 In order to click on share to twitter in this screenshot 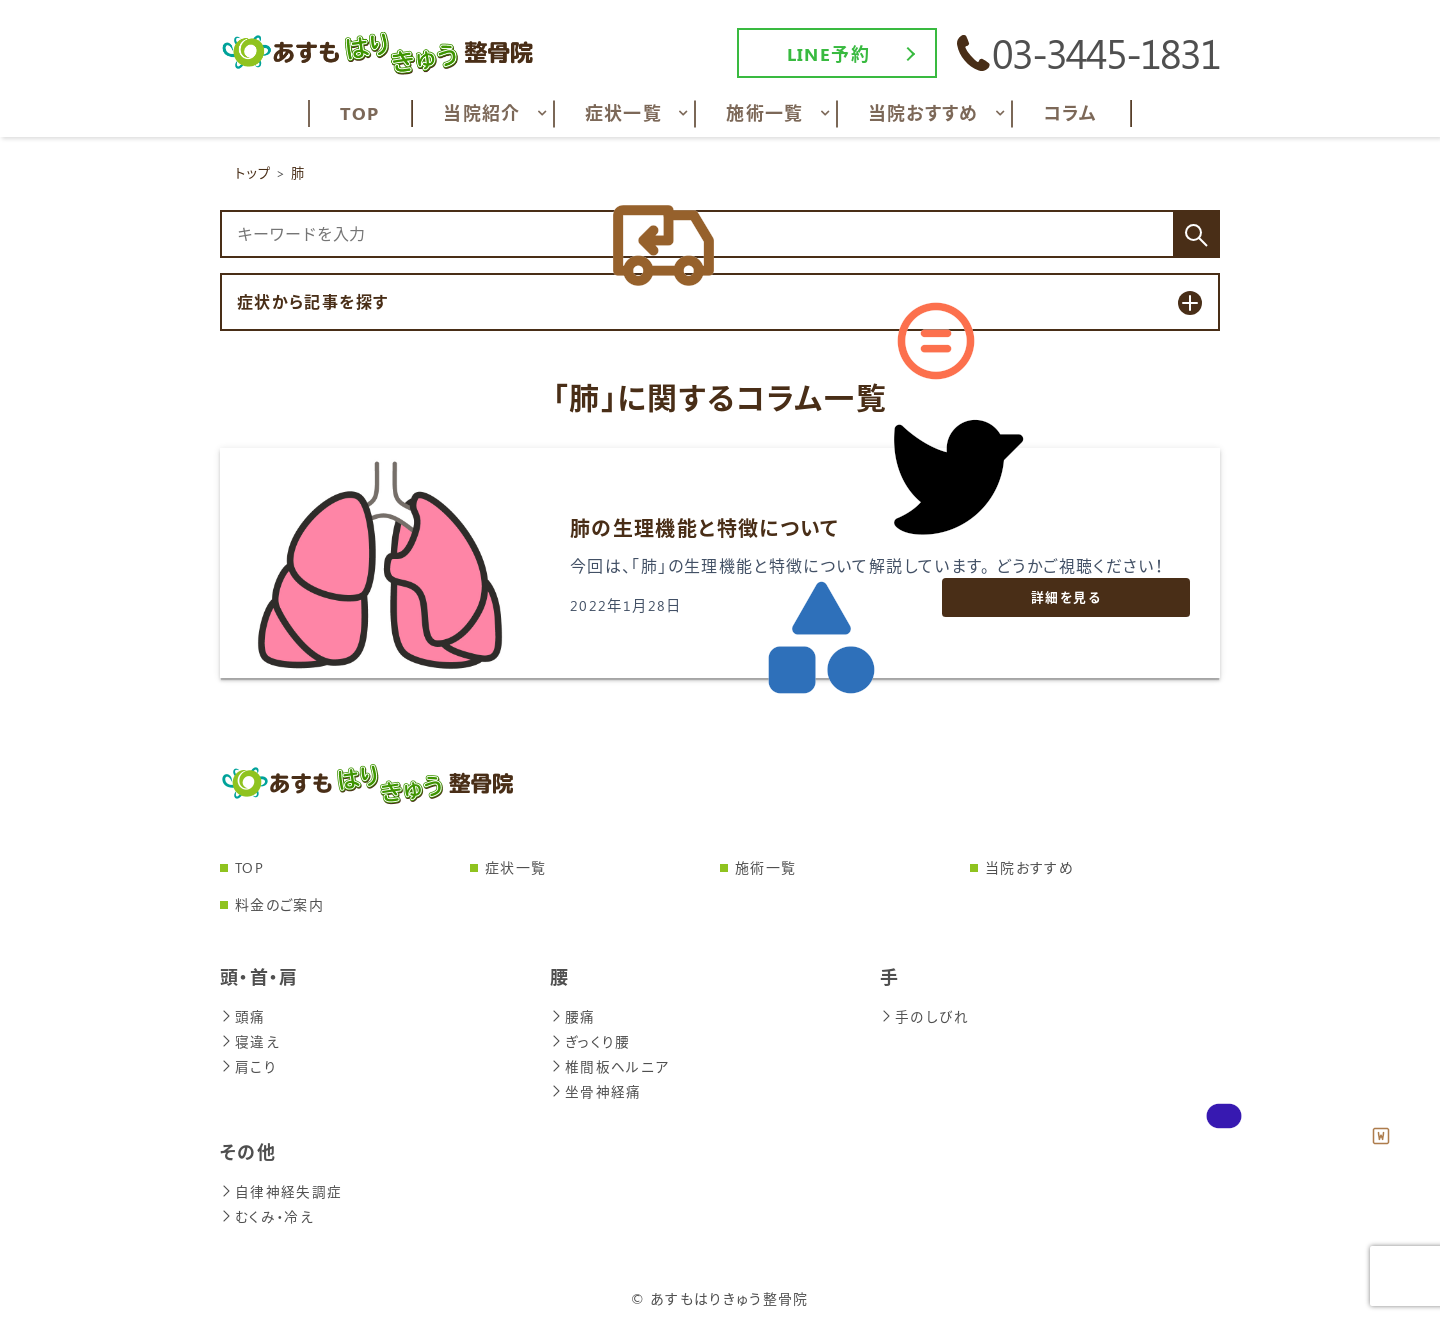, I will do `click(951, 472)`.